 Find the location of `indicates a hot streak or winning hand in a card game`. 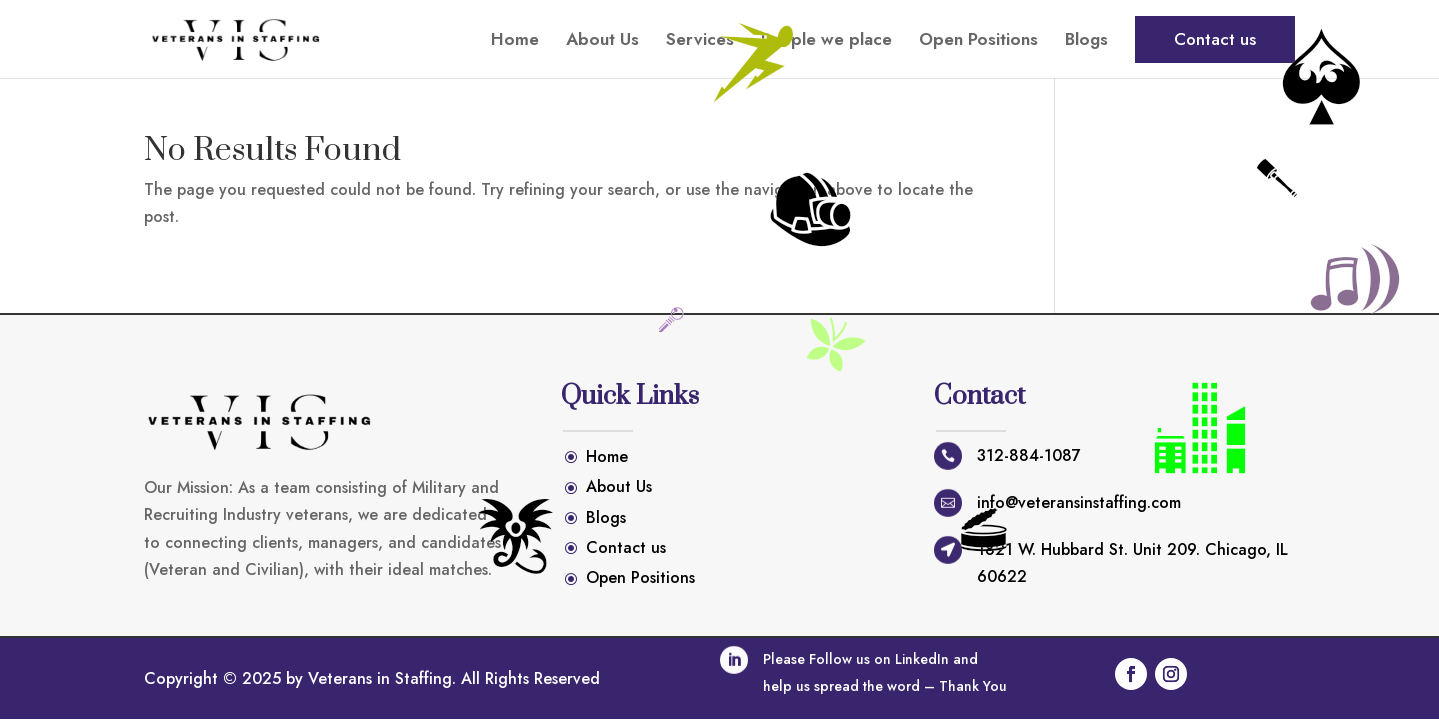

indicates a hot streak or winning hand in a card game is located at coordinates (1321, 77).